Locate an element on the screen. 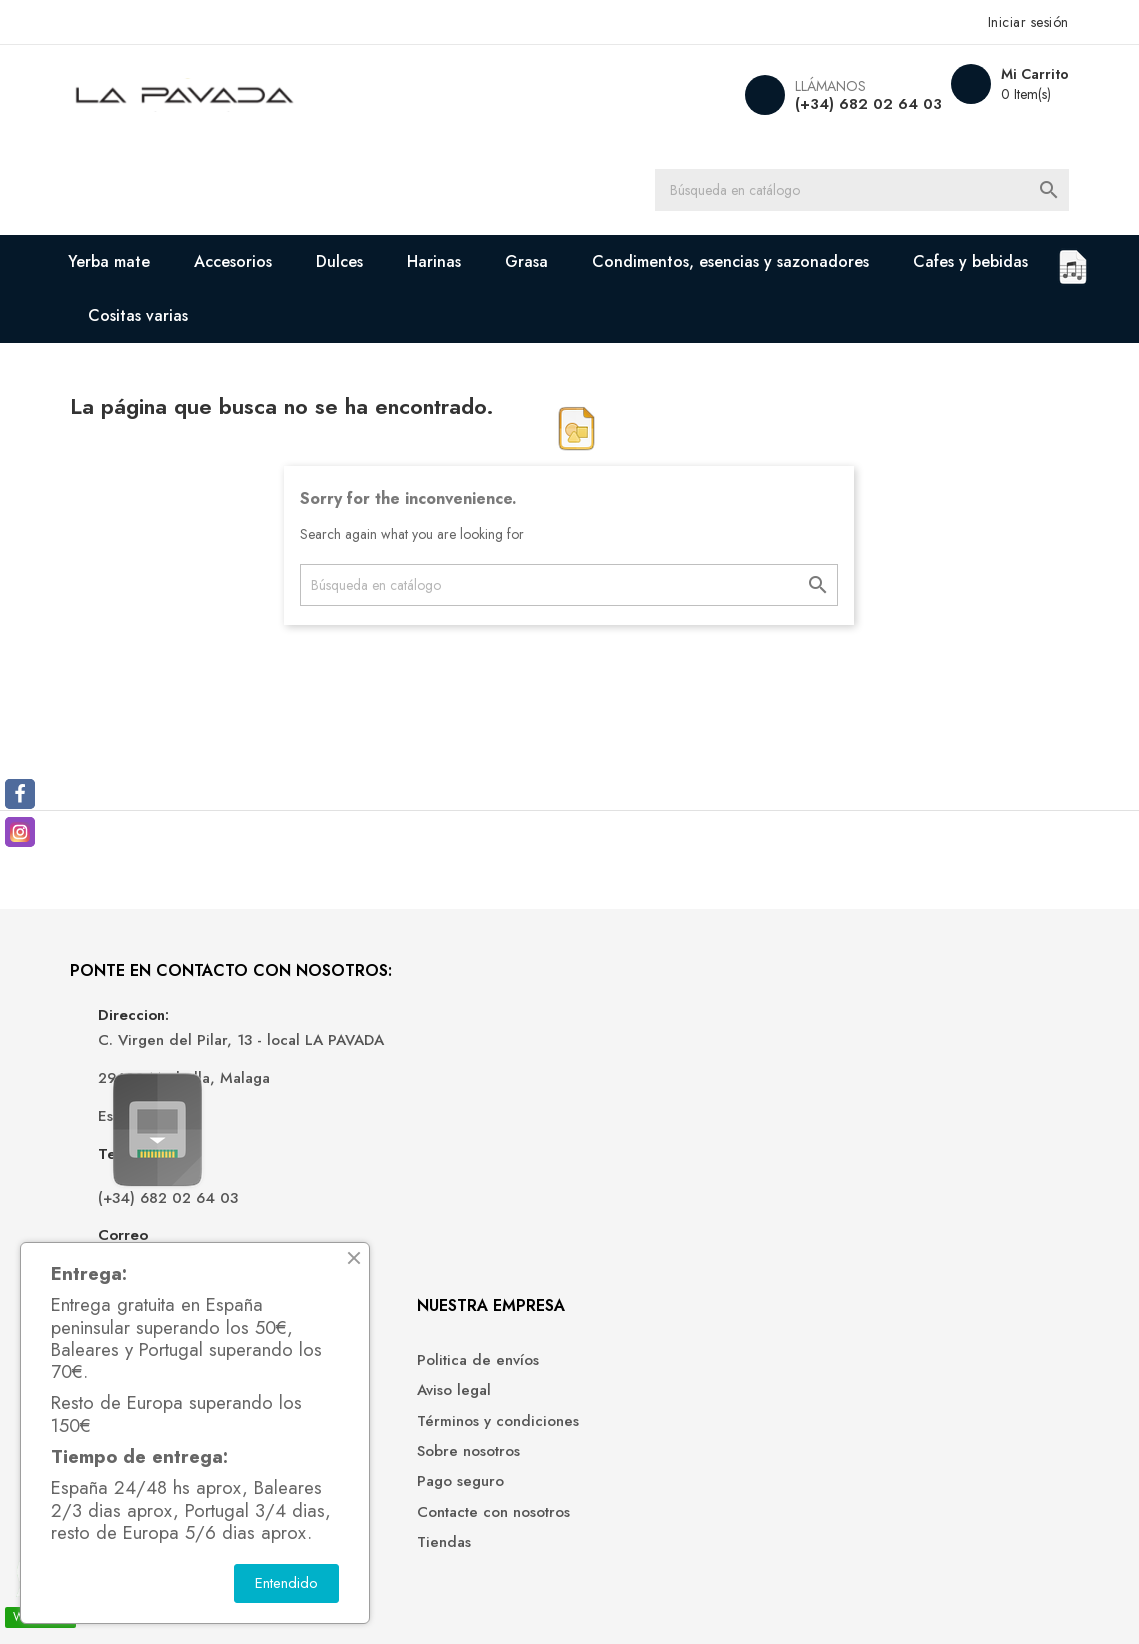 Image resolution: width=1139 pixels, height=1644 pixels. gameboy ROM file type indicator is located at coordinates (157, 1129).